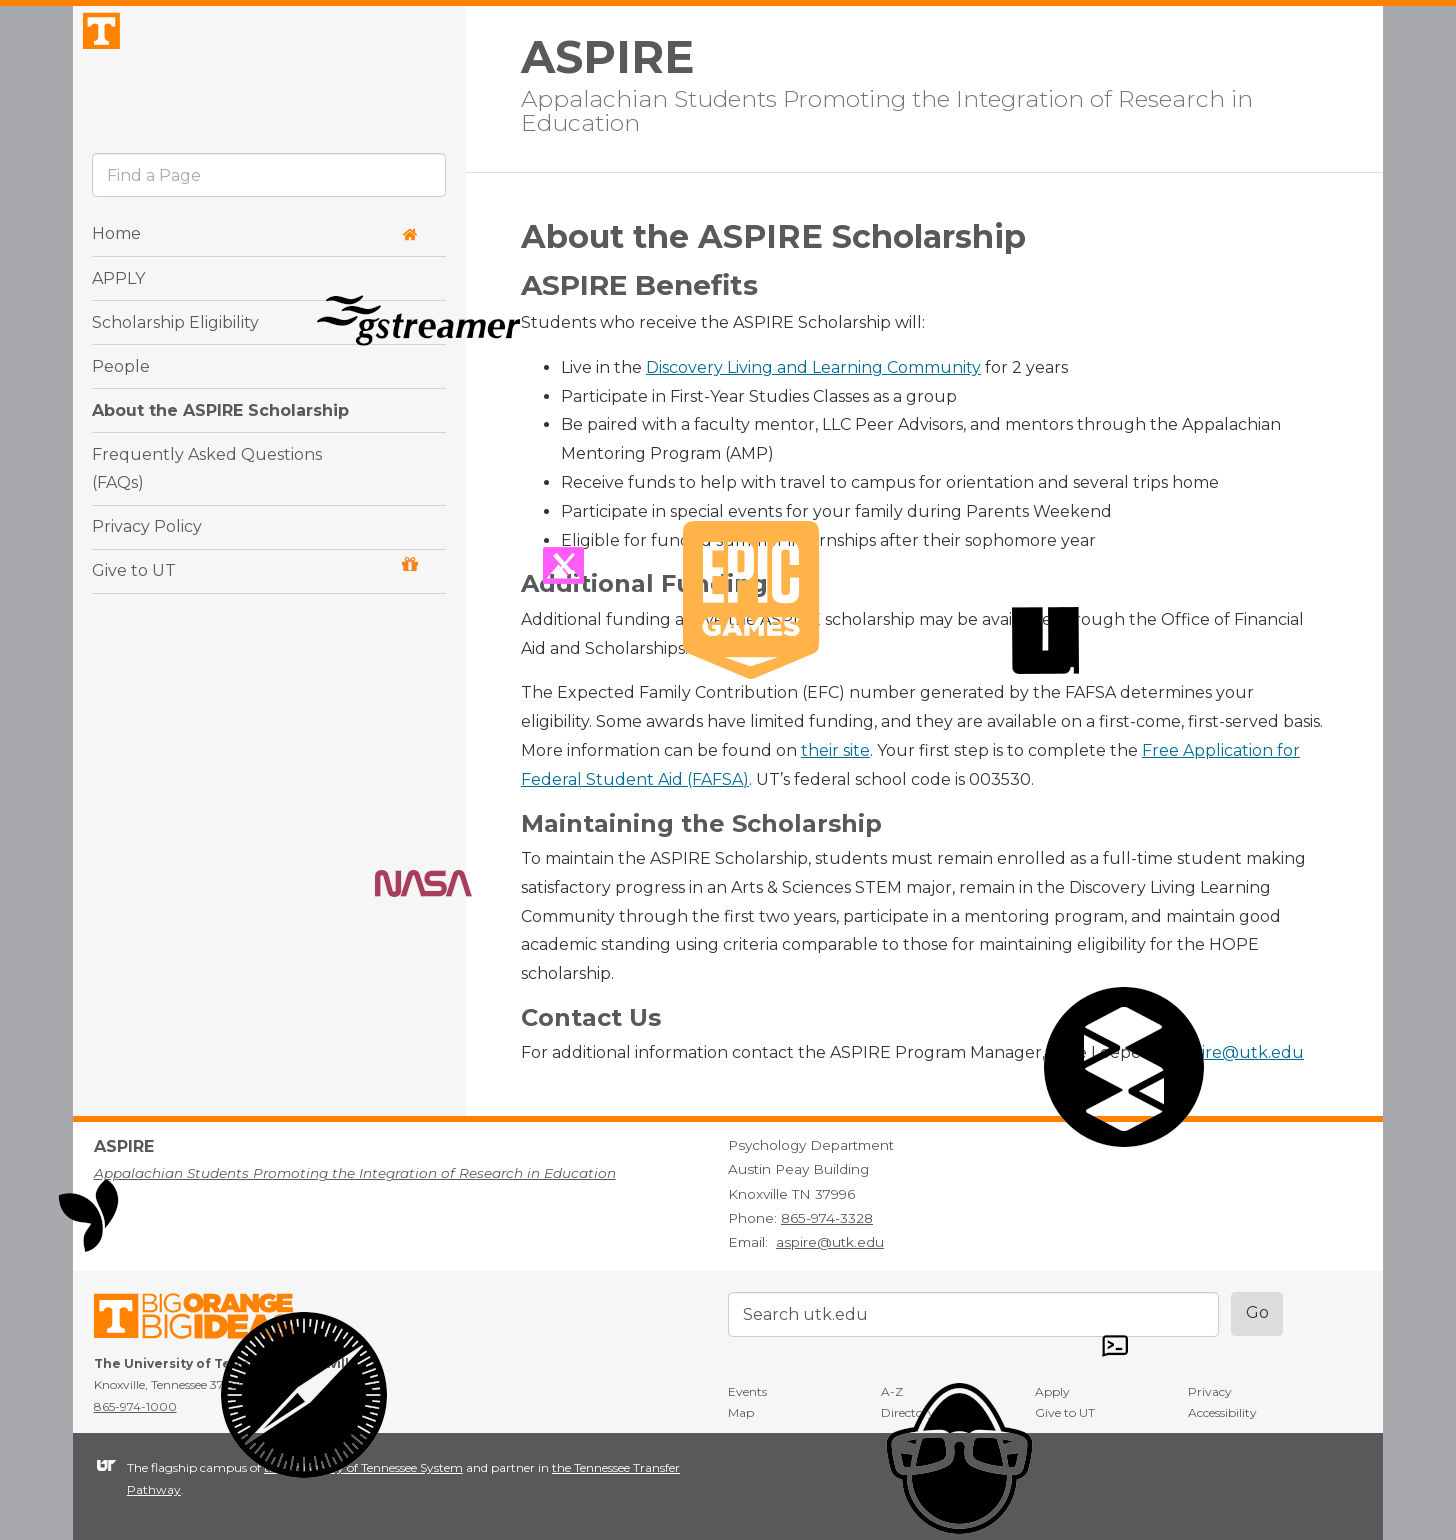 This screenshot has width=1456, height=1540. Describe the element at coordinates (1124, 1067) in the screenshot. I see `open scrapbox app` at that location.